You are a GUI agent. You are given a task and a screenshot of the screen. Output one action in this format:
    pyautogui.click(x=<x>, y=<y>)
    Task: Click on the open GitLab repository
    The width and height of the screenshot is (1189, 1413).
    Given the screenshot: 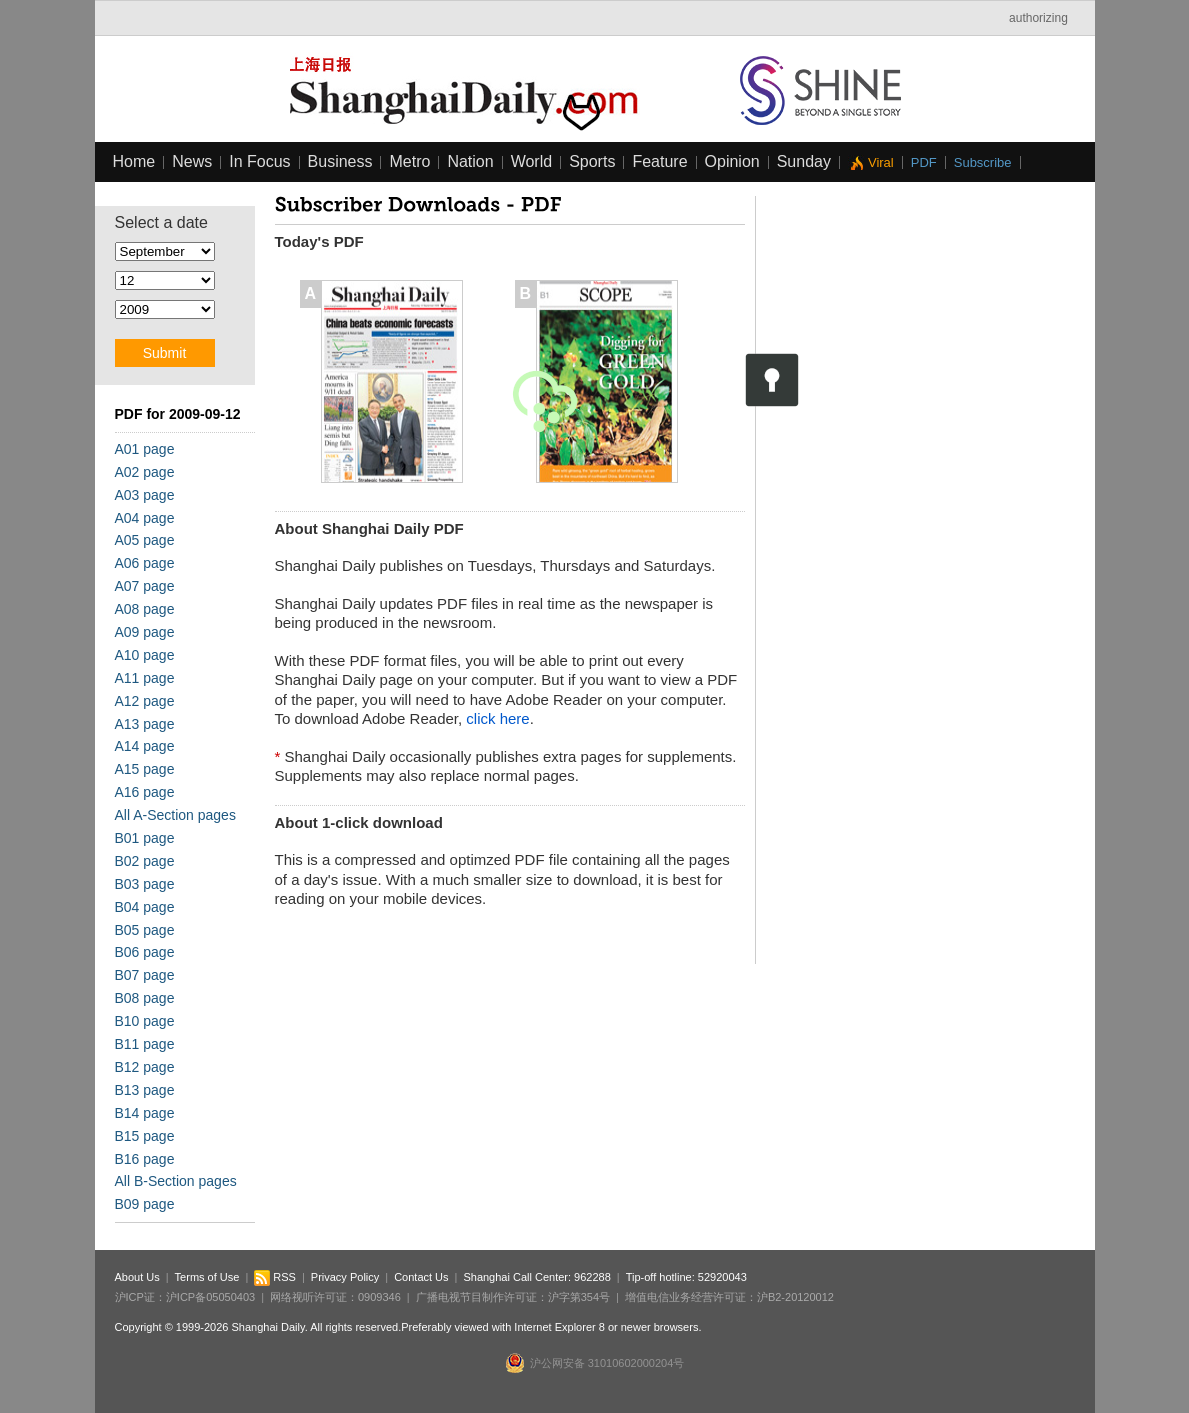 What is the action you would take?
    pyautogui.click(x=581, y=112)
    